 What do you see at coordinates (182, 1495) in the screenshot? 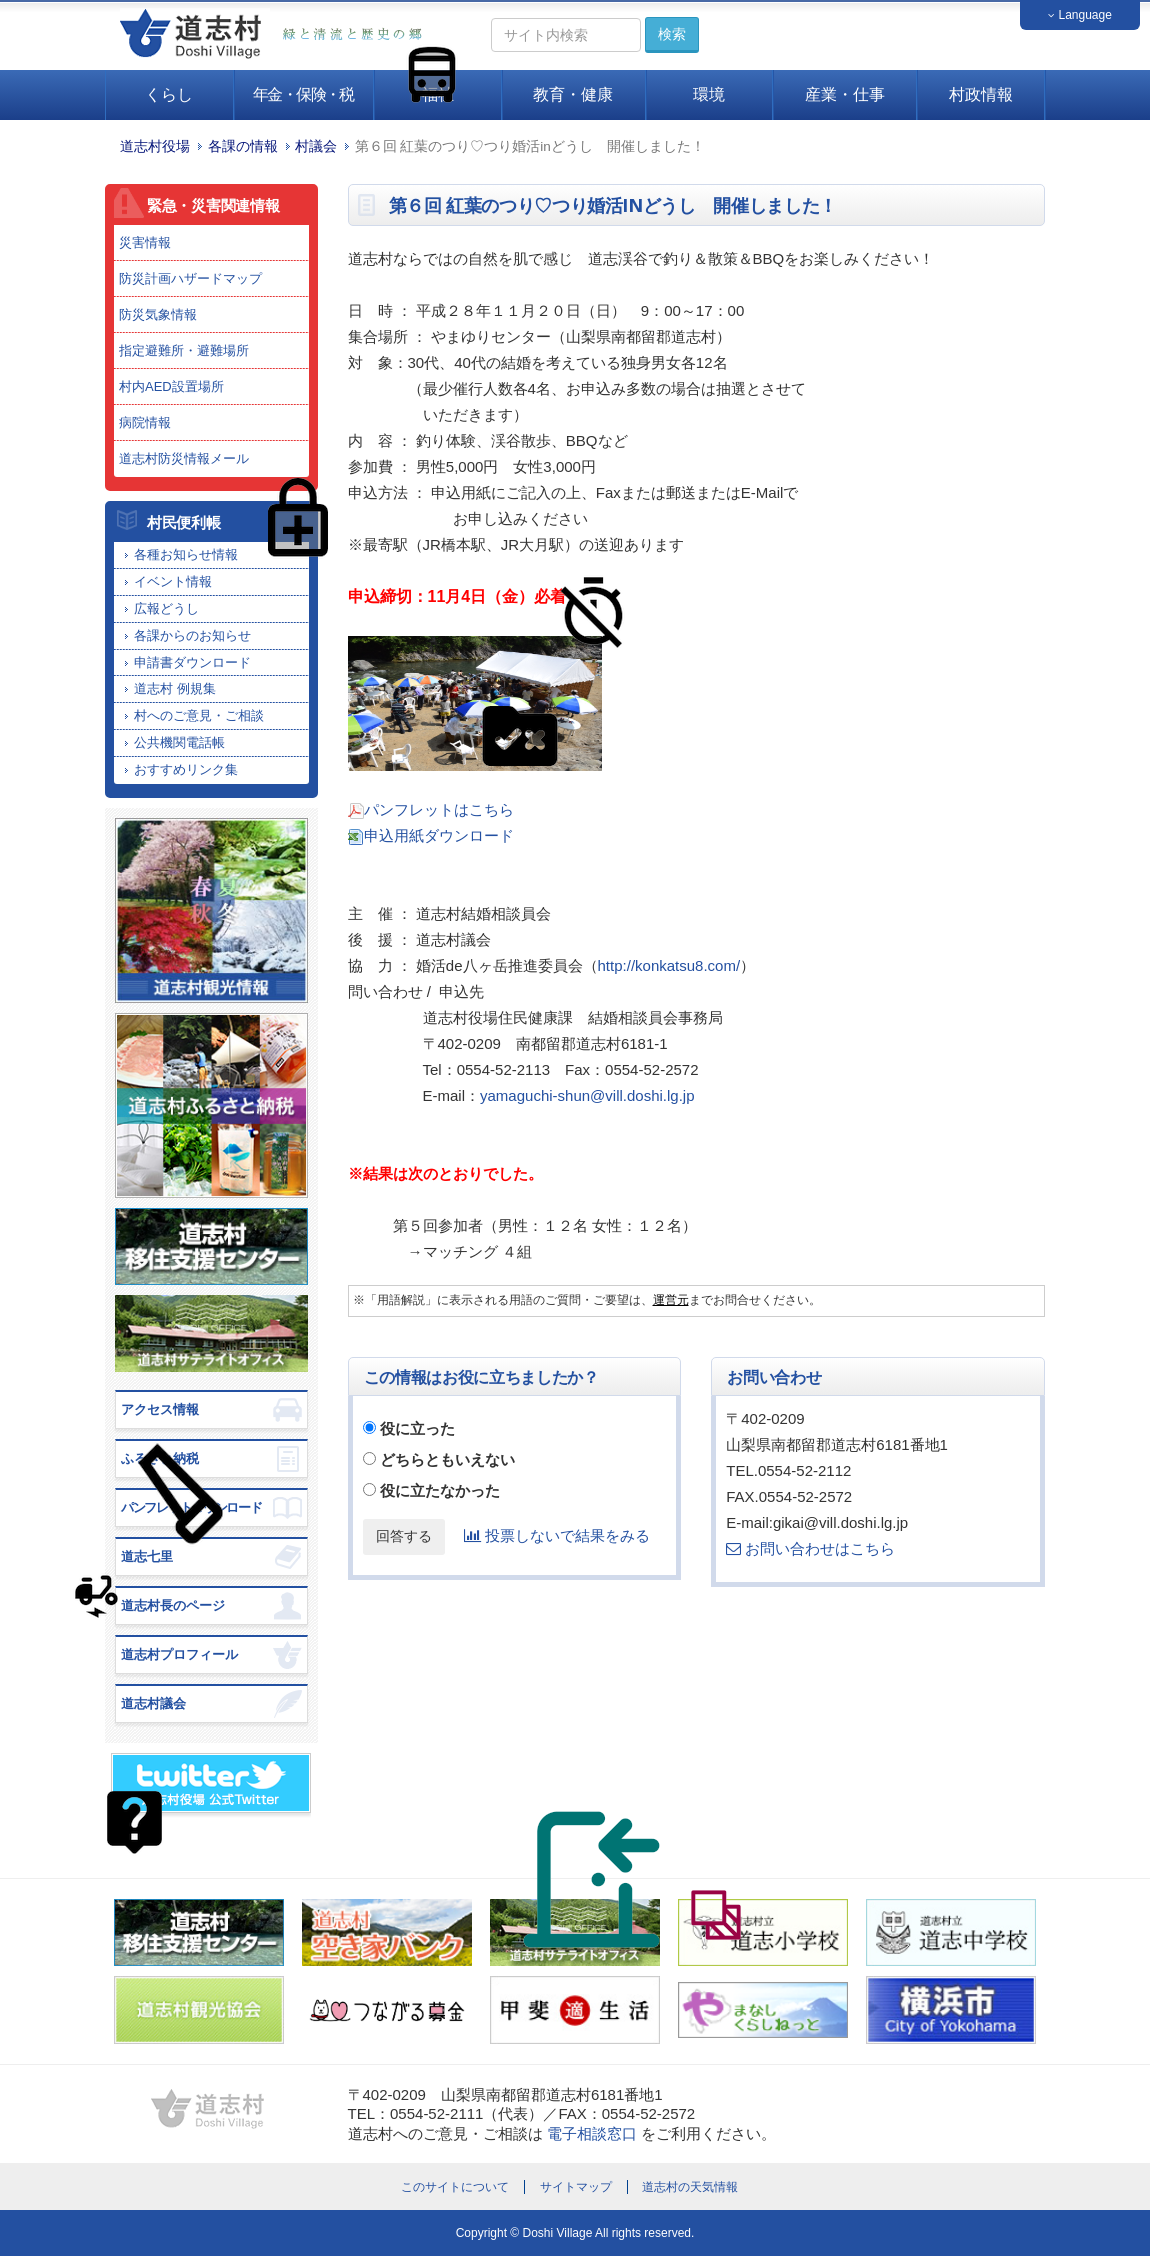
I see `find carpentry or woodworking services` at bounding box center [182, 1495].